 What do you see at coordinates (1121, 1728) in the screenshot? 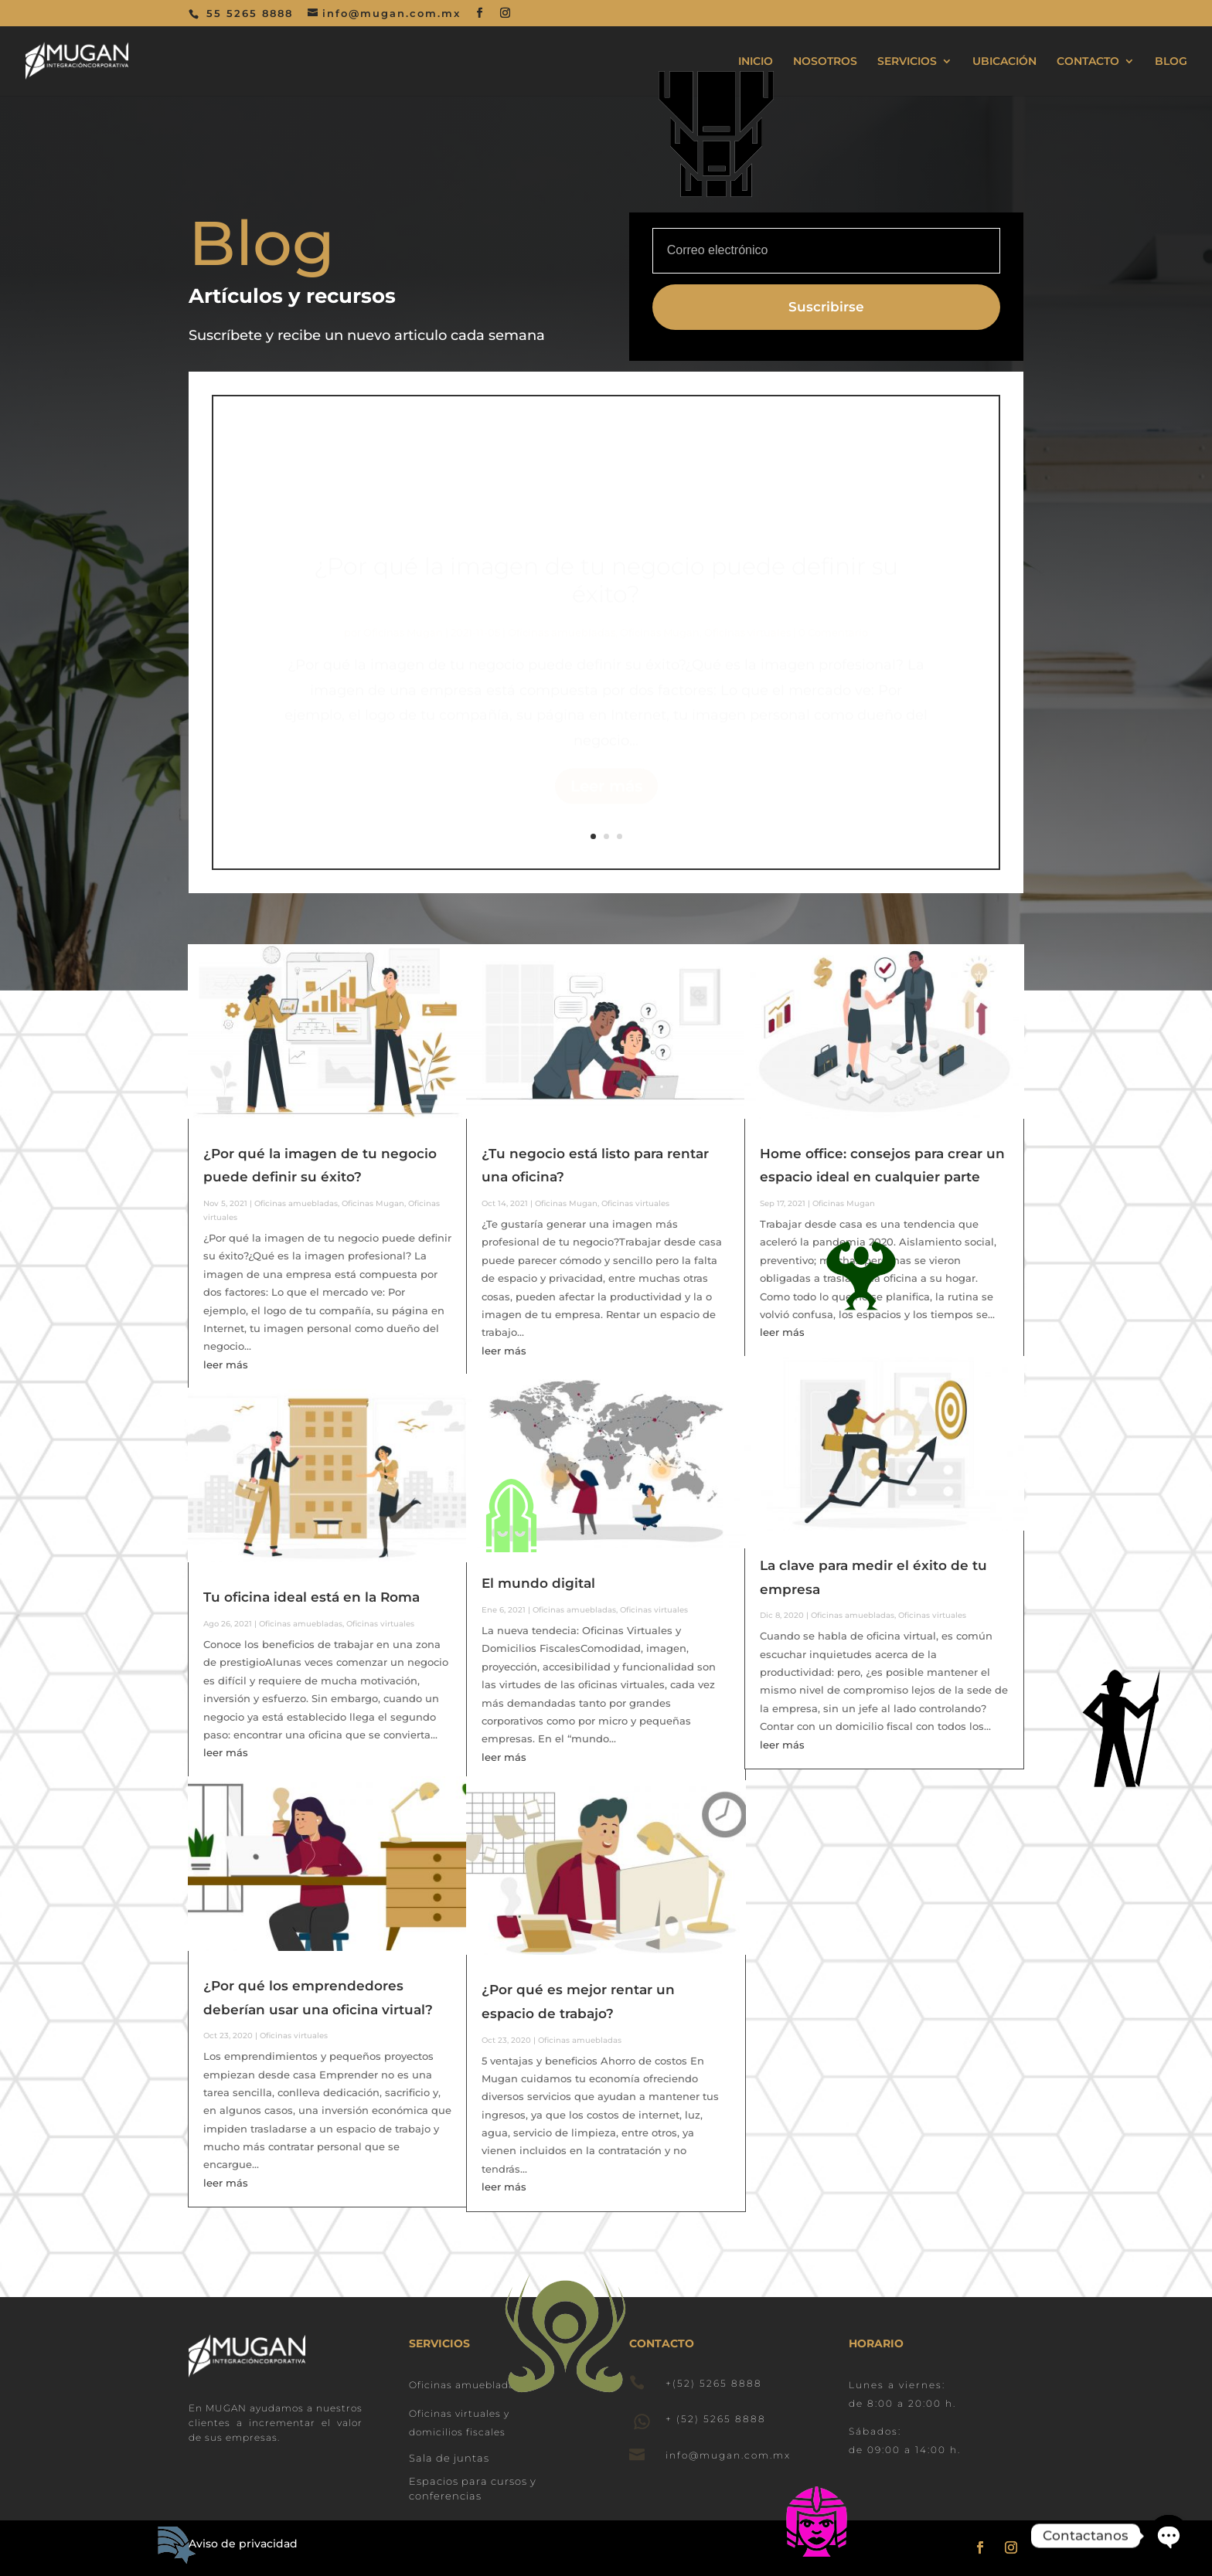
I see `select pikeman unit in strategy game` at bounding box center [1121, 1728].